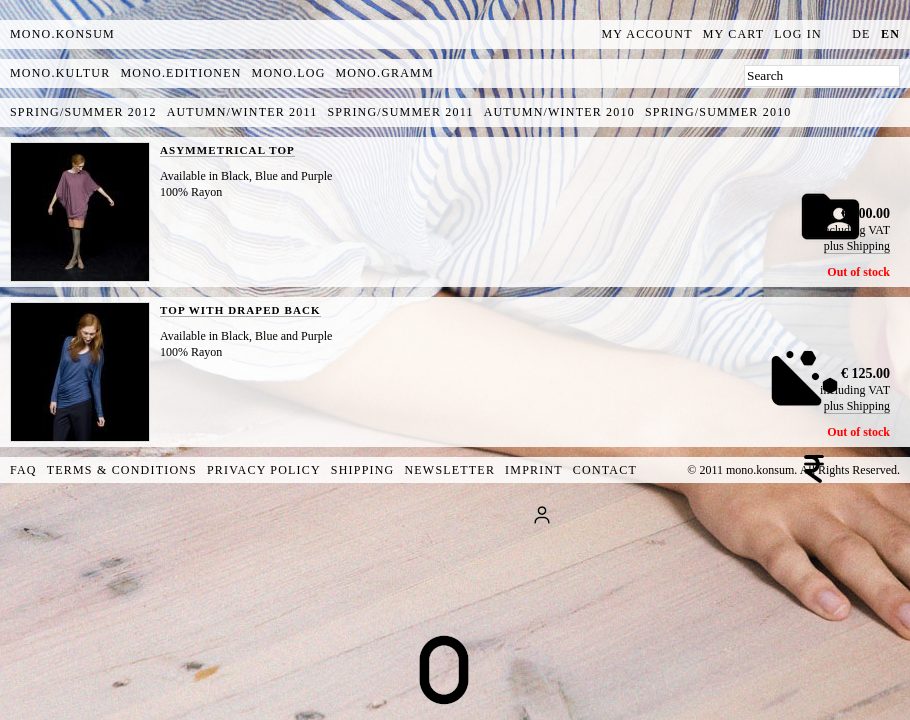  I want to click on view price in indian rupees, so click(814, 469).